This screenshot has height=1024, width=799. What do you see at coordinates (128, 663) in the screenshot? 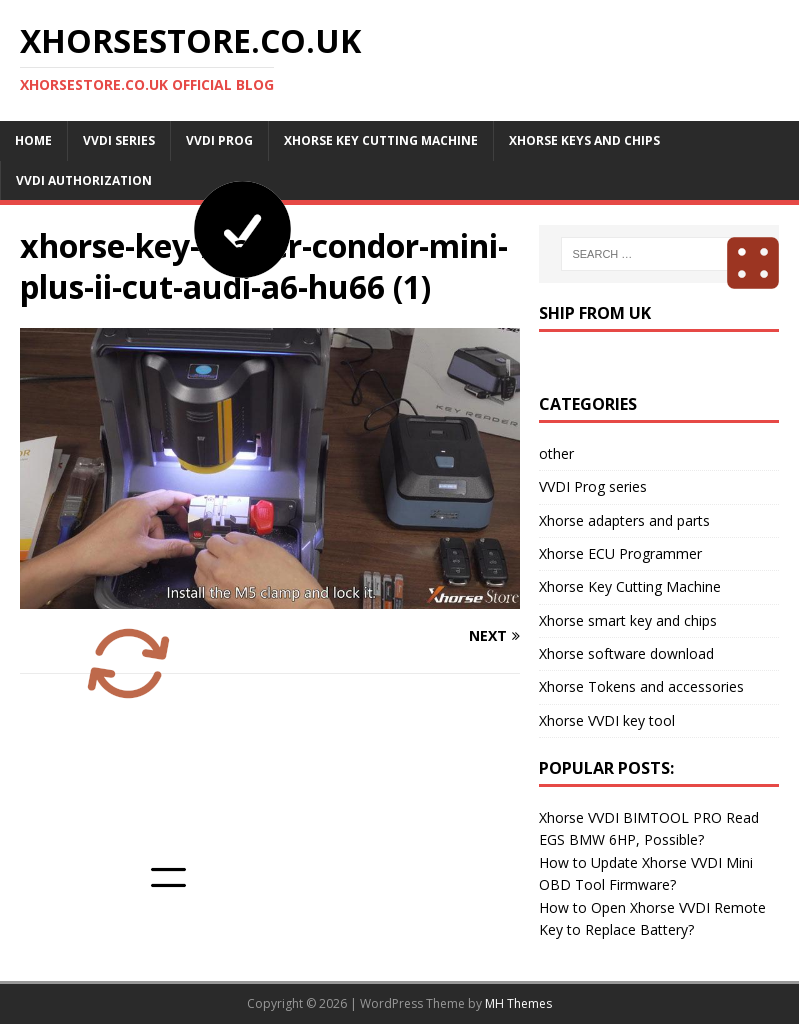
I see `sync data across devices` at bounding box center [128, 663].